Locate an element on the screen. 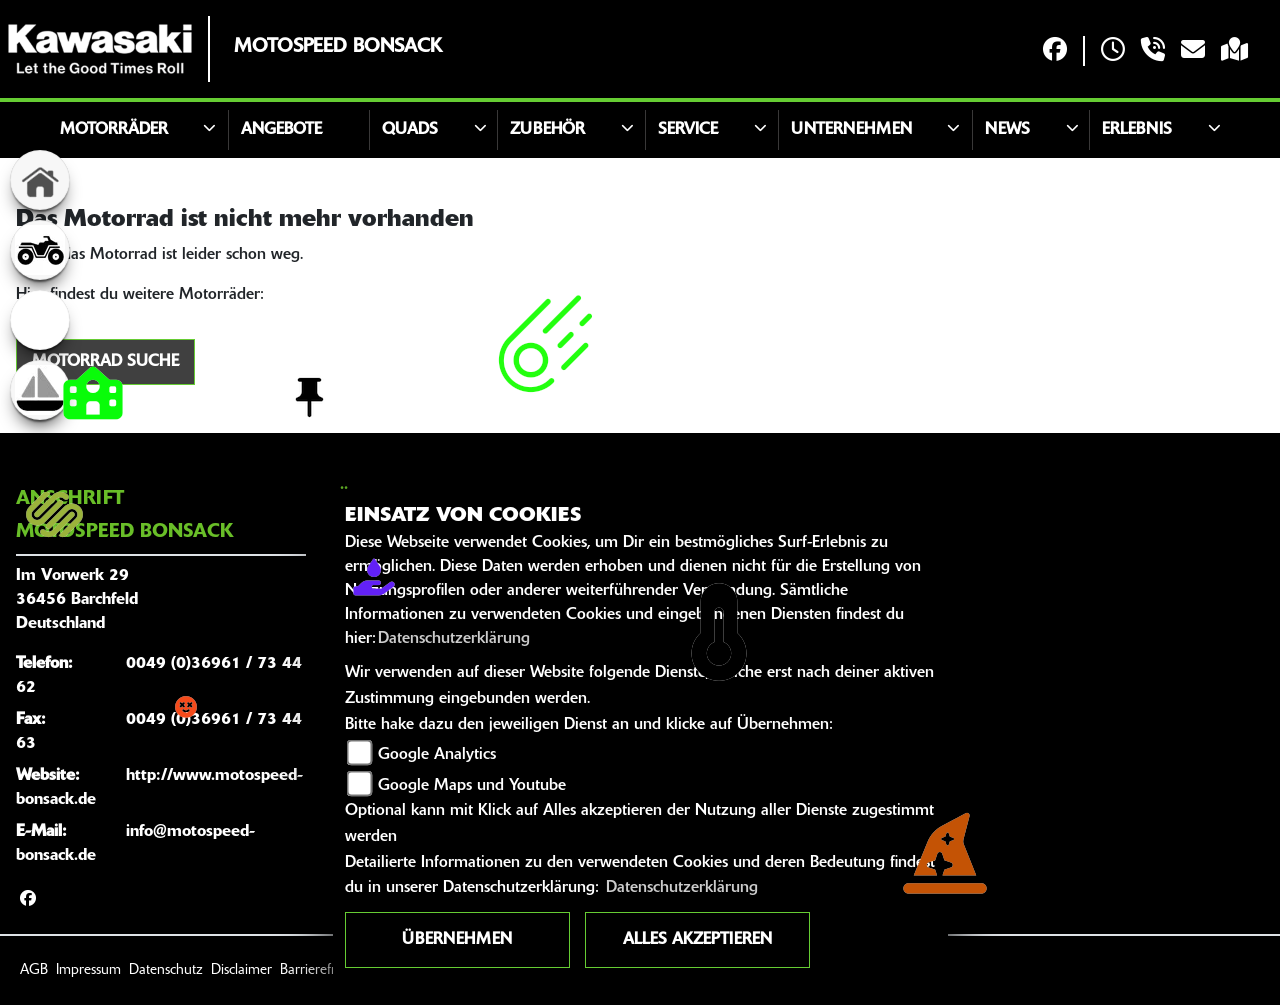  access water conservation or donation features is located at coordinates (374, 577).